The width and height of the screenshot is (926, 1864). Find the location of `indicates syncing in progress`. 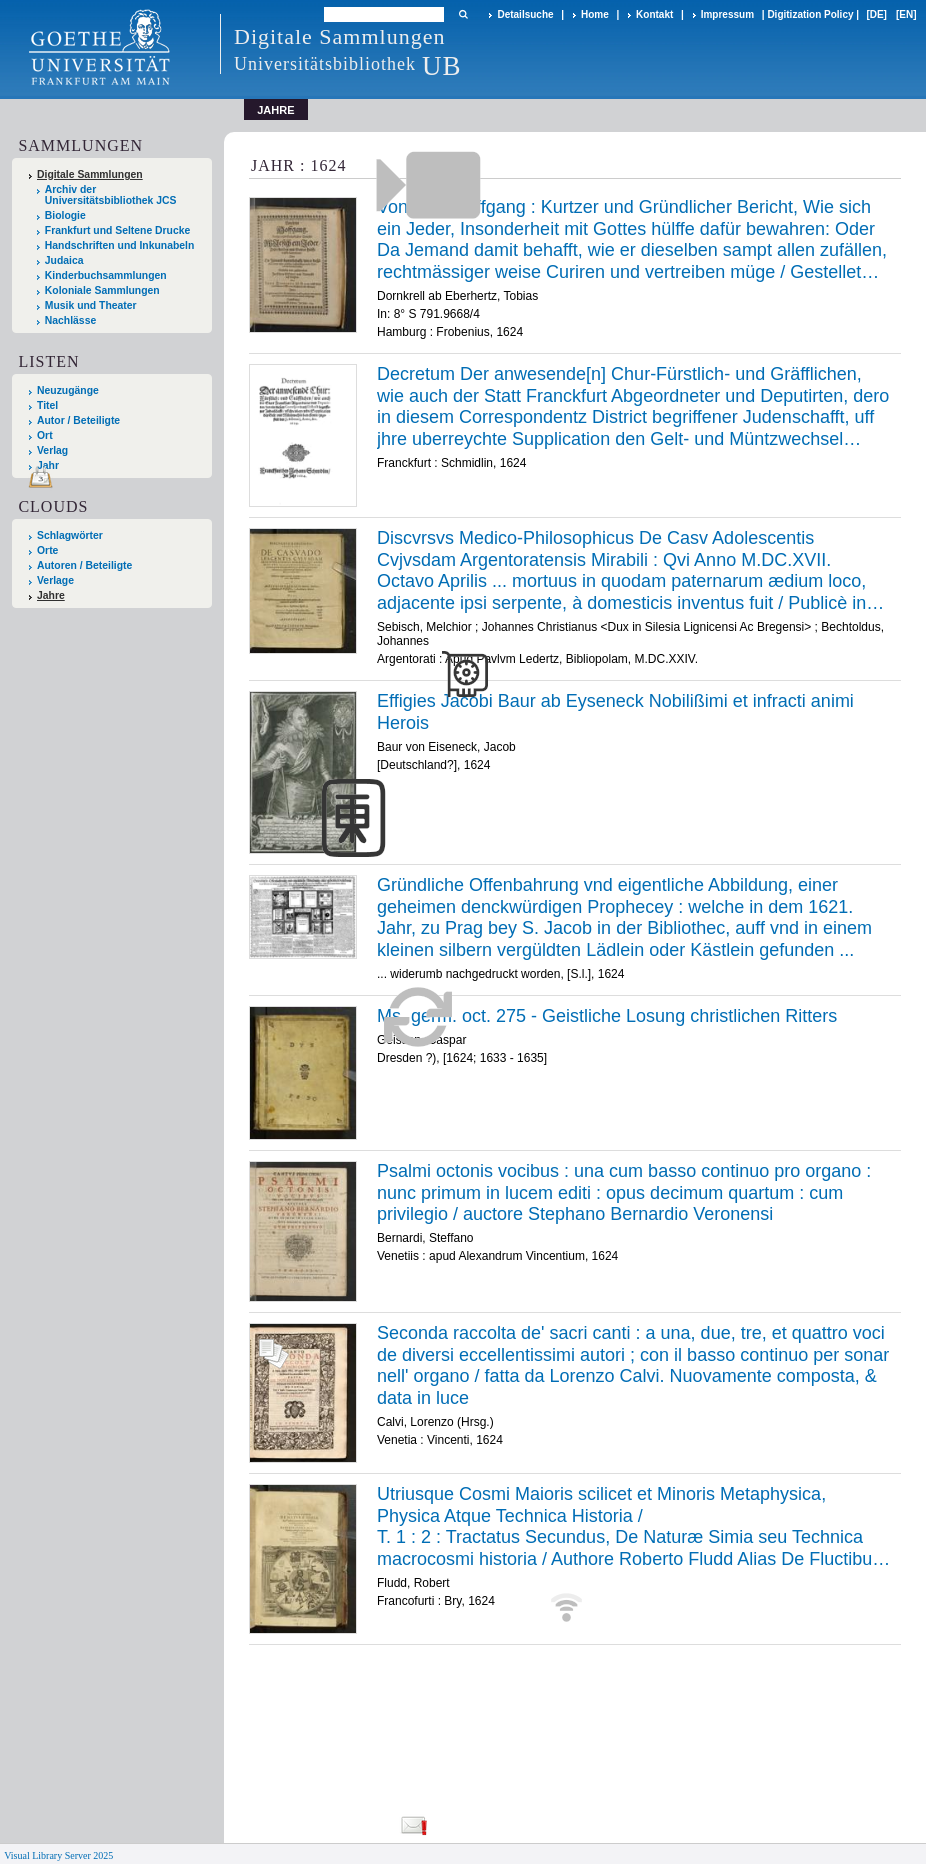

indicates syncing in progress is located at coordinates (418, 1017).